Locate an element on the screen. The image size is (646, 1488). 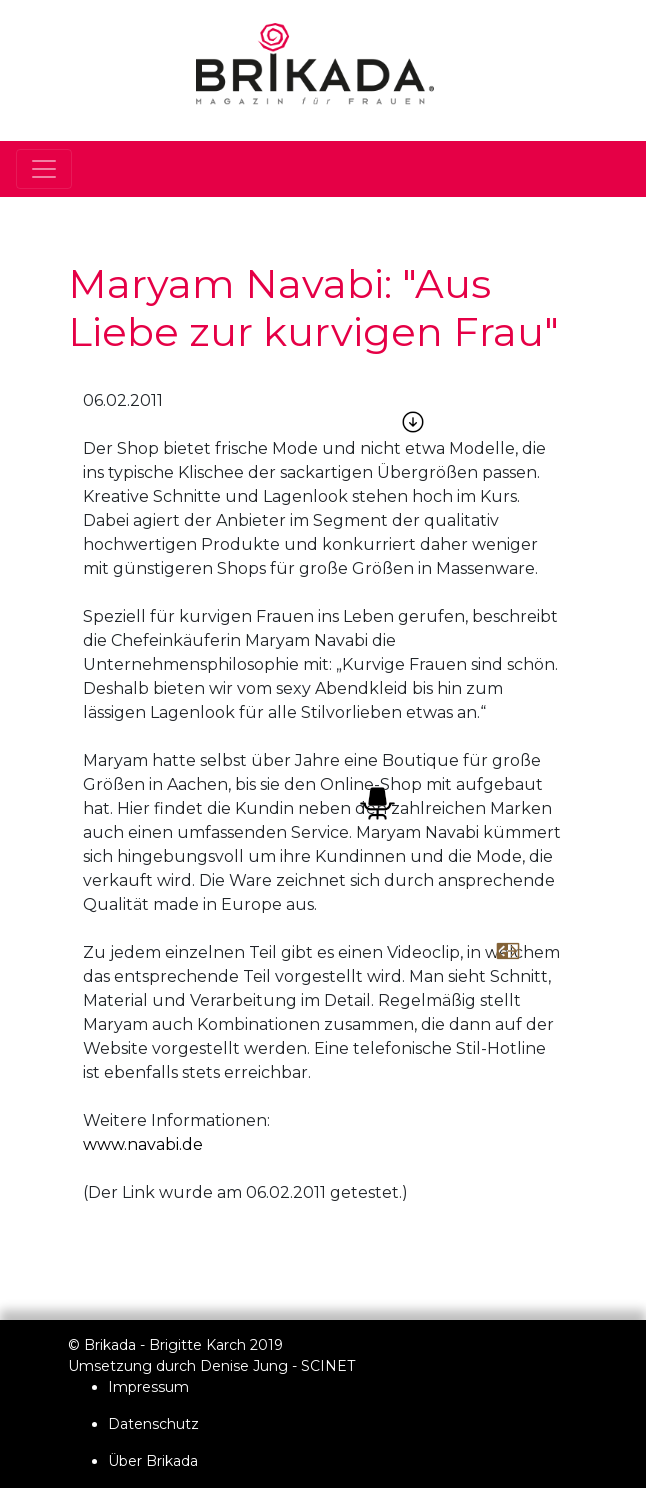
workspace or office settings is located at coordinates (377, 803).